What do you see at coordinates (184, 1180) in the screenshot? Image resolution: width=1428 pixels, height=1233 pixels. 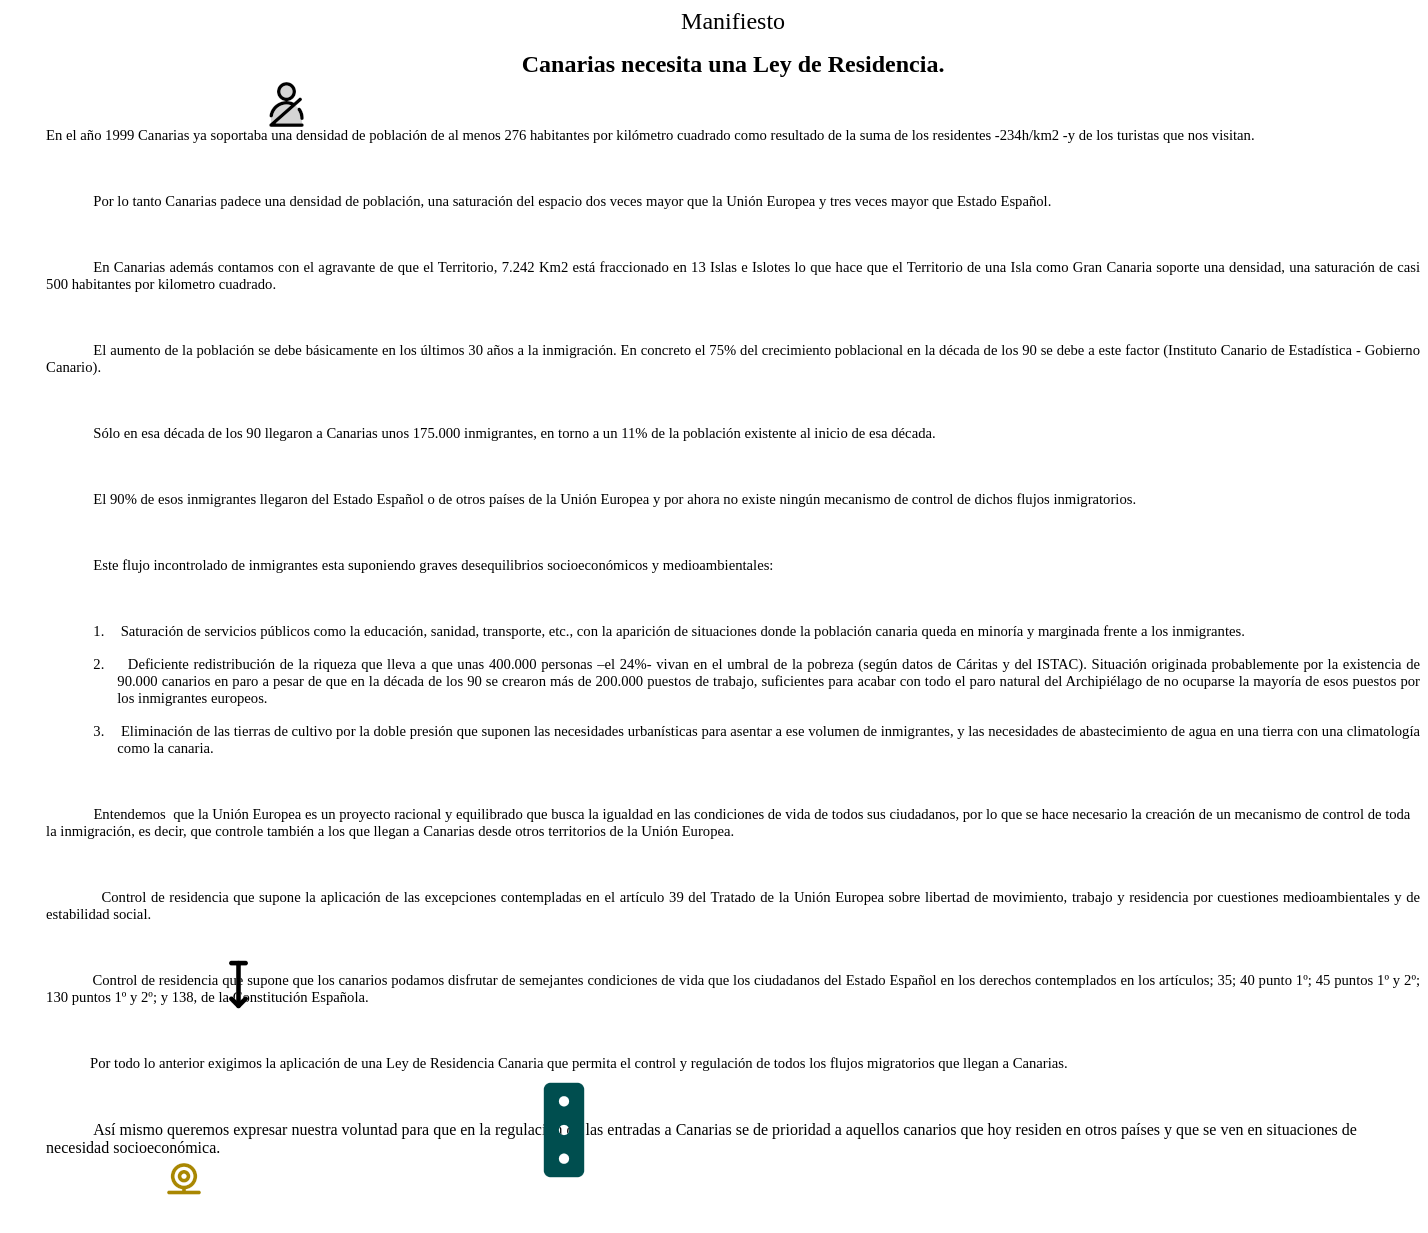 I see `enable webcam or video camera` at bounding box center [184, 1180].